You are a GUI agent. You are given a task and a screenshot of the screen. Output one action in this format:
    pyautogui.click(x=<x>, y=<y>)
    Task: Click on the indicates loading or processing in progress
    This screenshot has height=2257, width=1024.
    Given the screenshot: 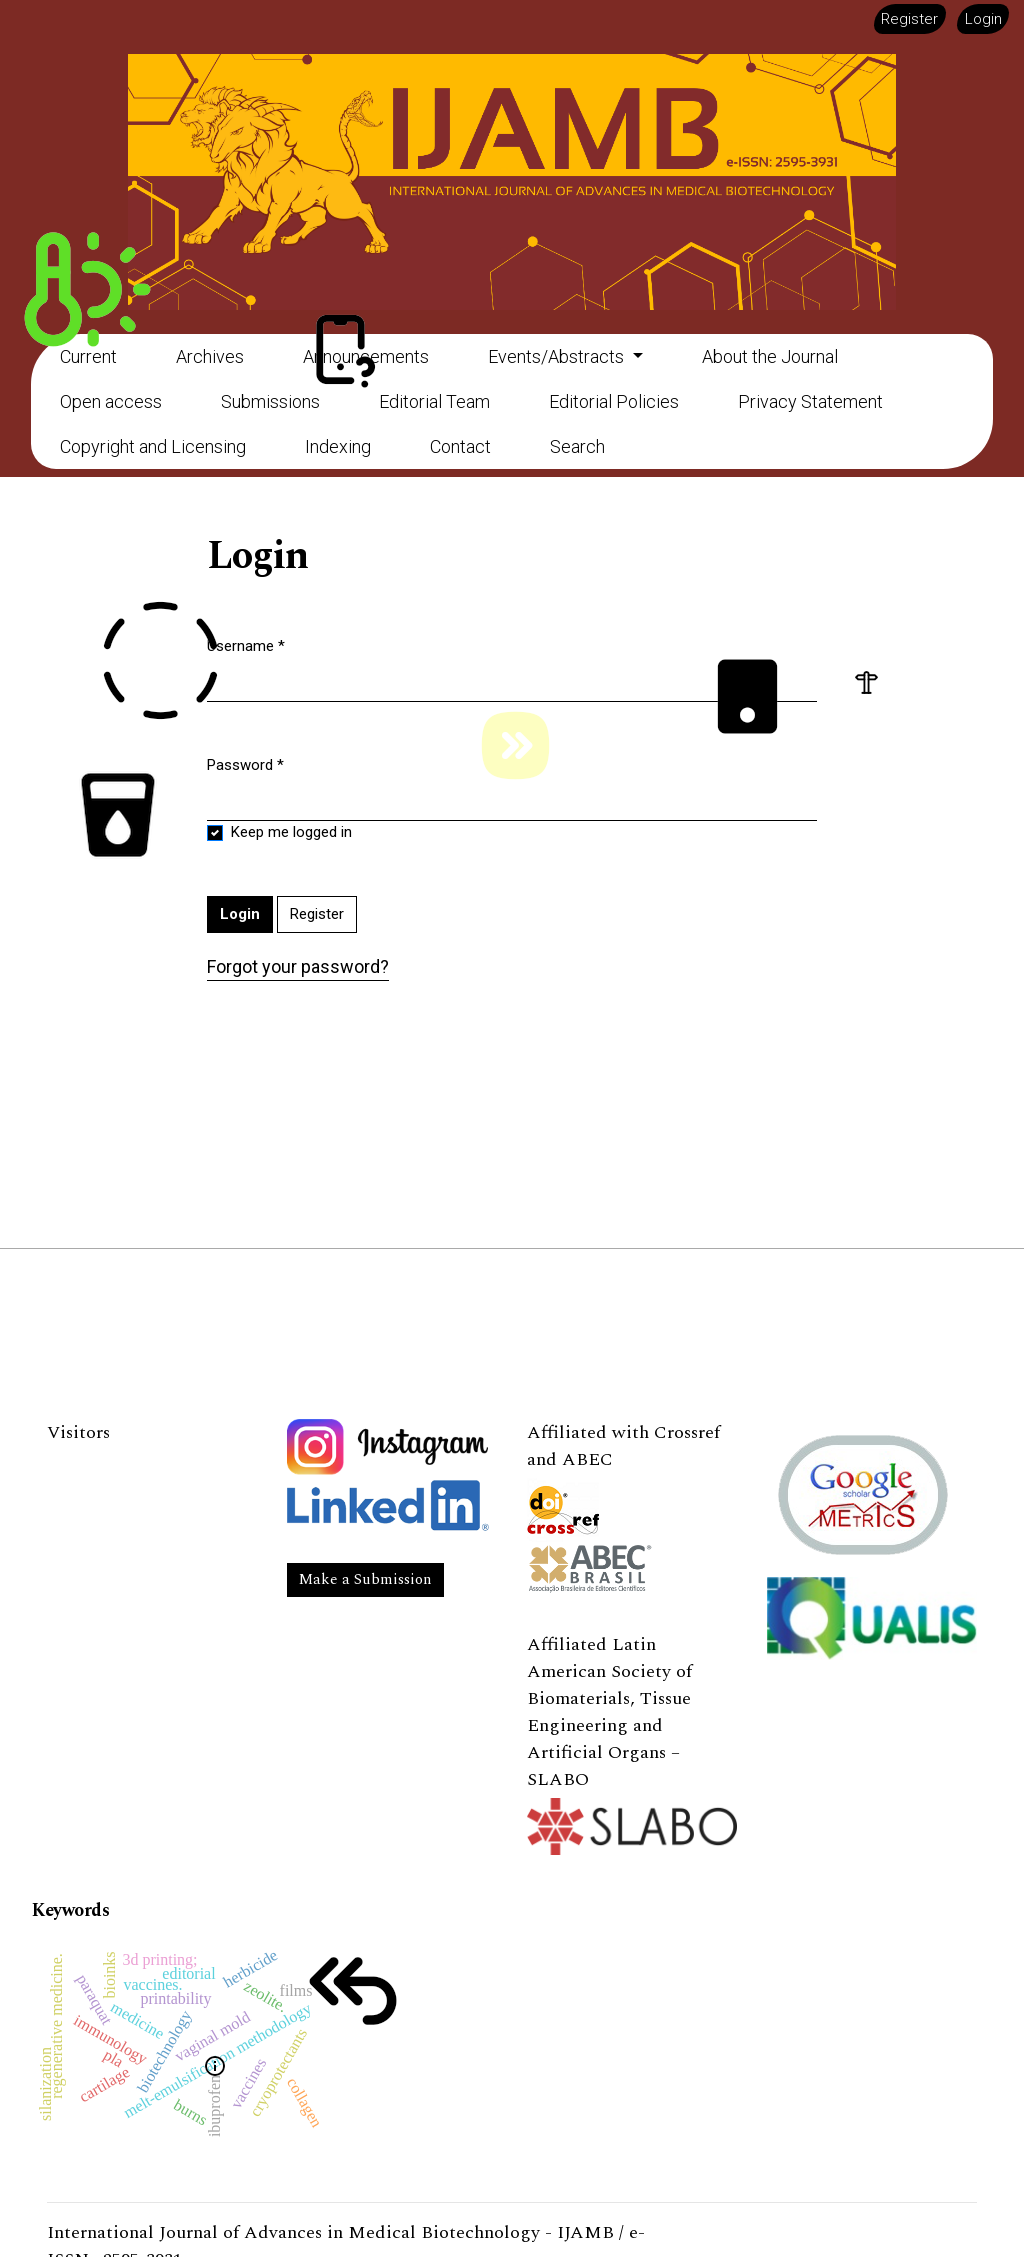 What is the action you would take?
    pyautogui.click(x=160, y=660)
    